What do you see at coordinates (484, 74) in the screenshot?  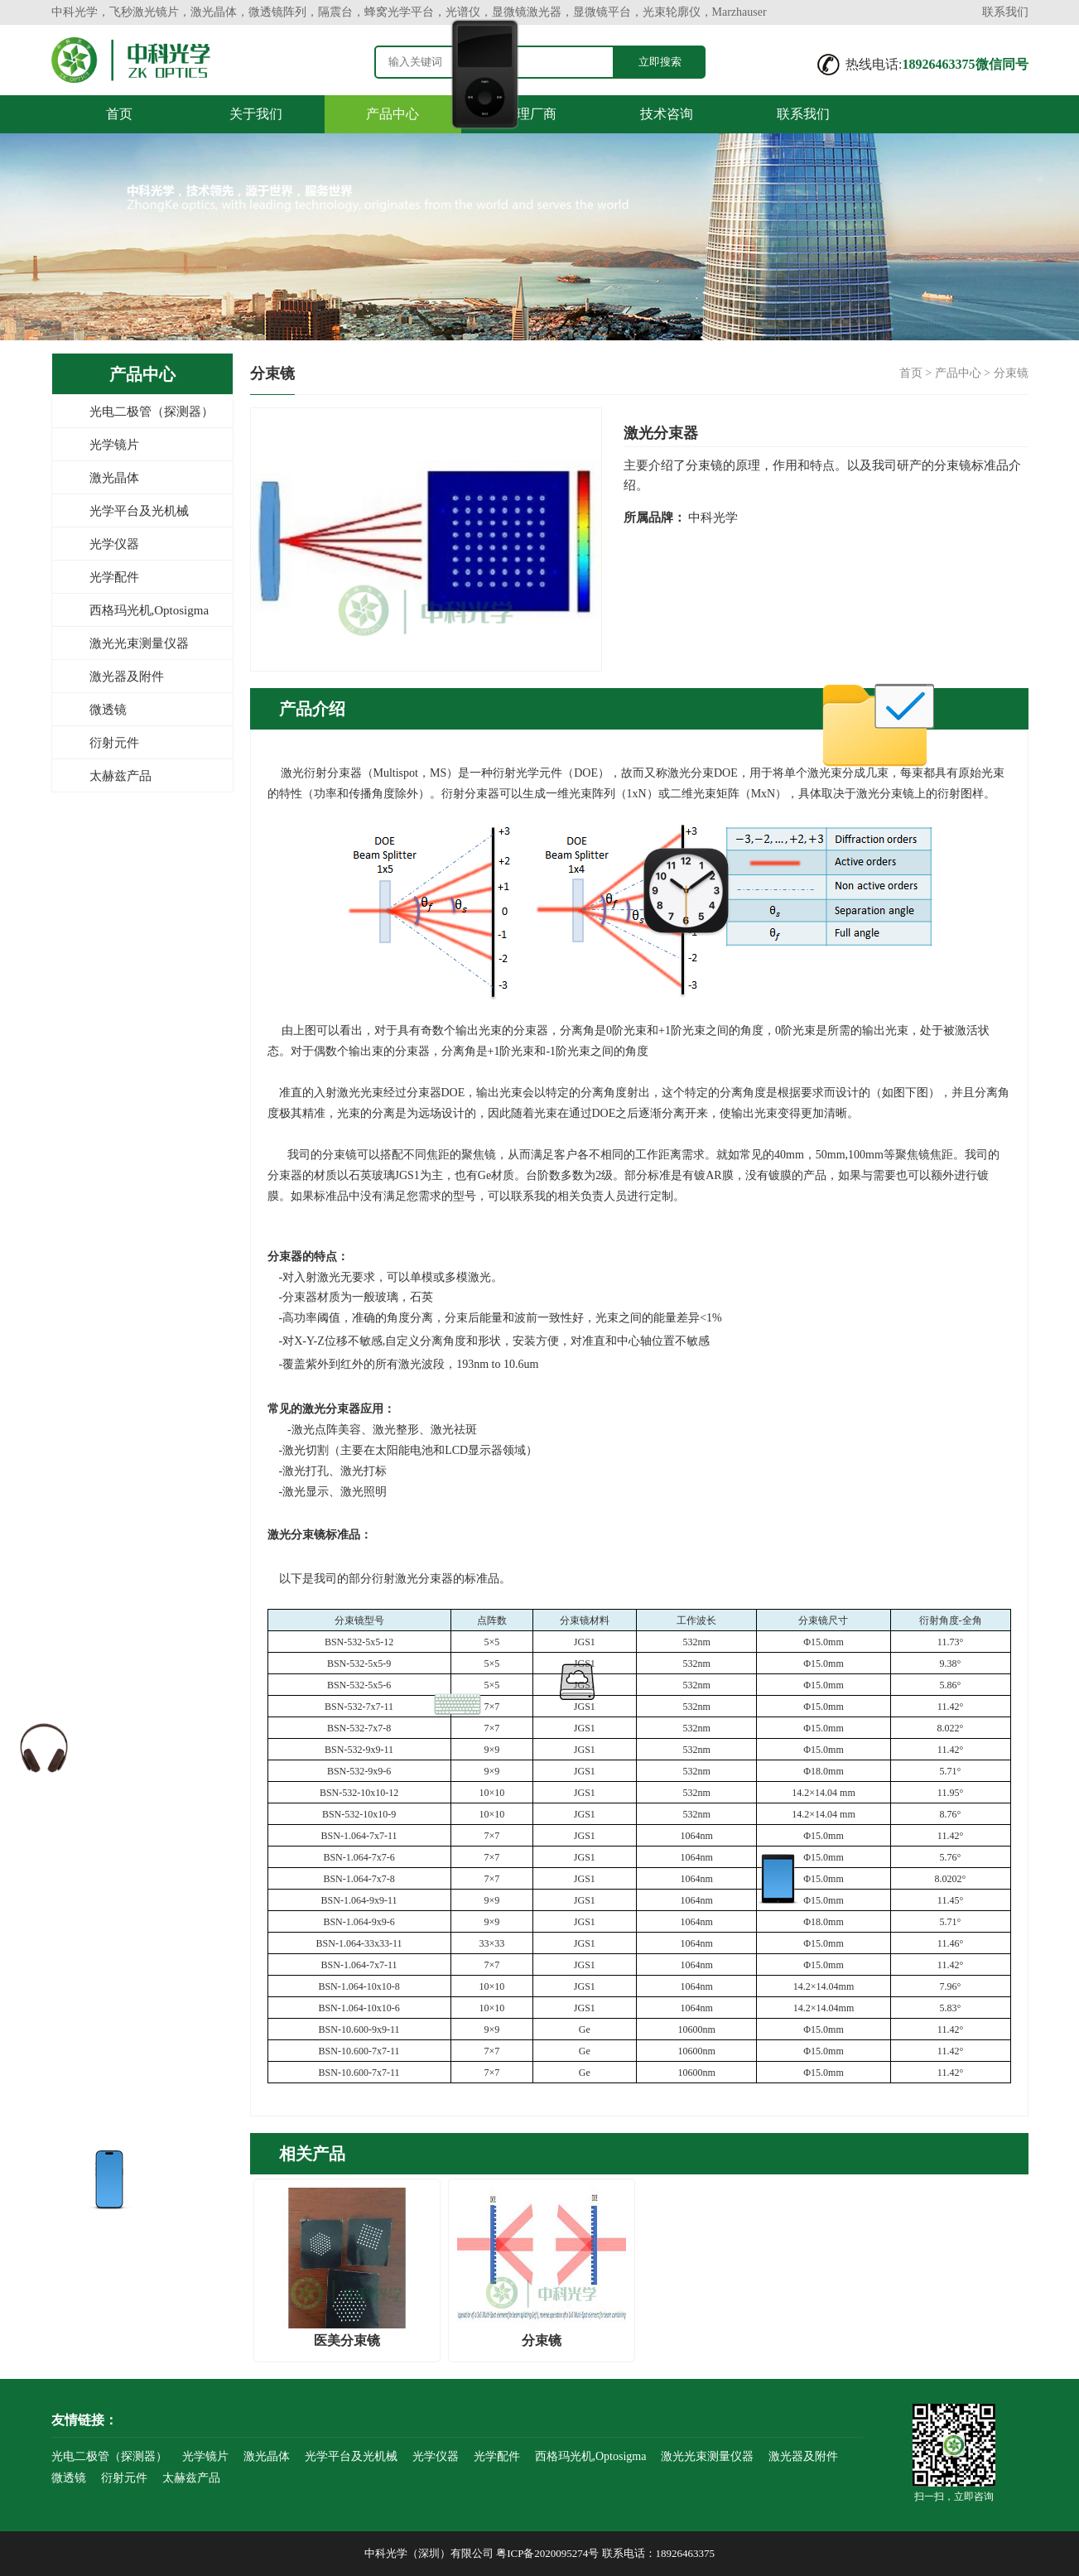 I see `iPod classic device icon` at bounding box center [484, 74].